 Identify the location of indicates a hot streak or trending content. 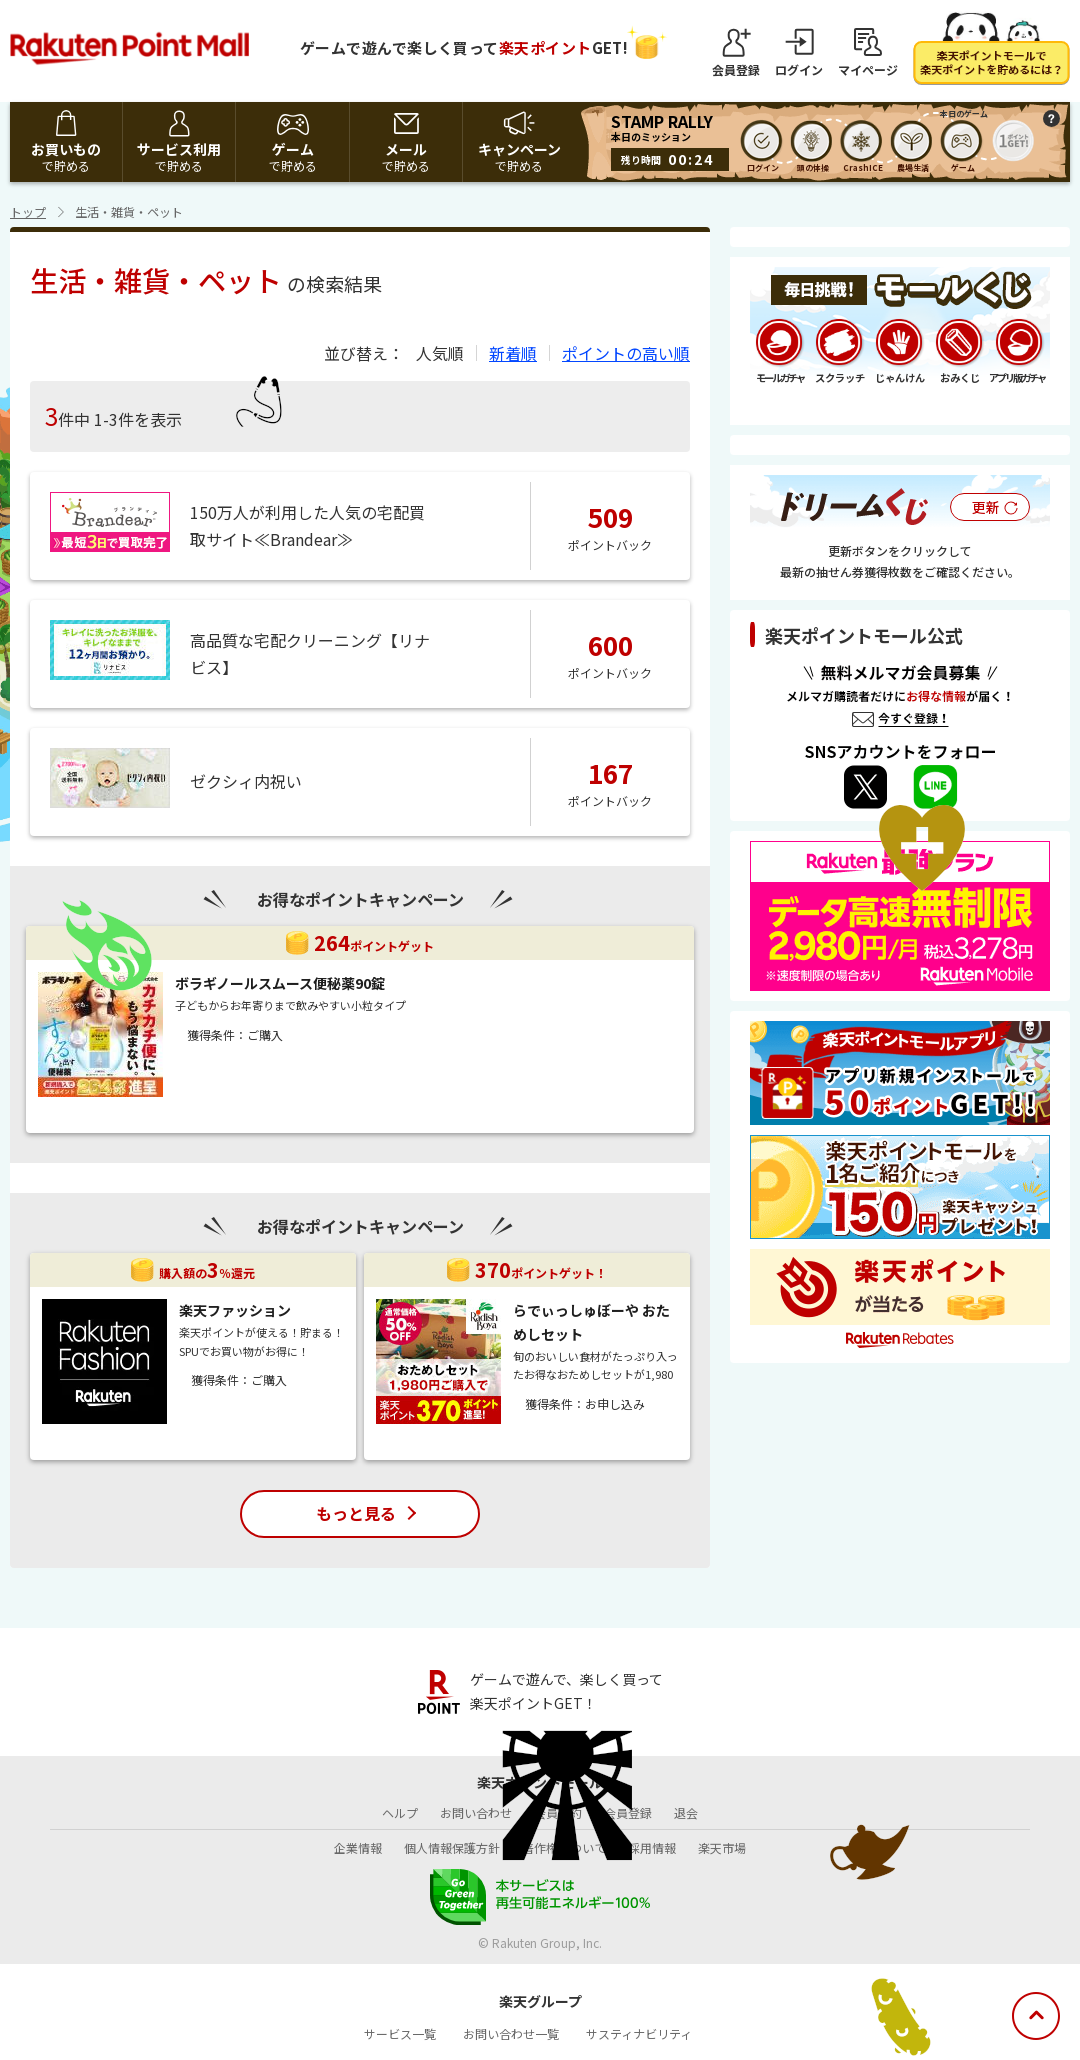
(107, 945).